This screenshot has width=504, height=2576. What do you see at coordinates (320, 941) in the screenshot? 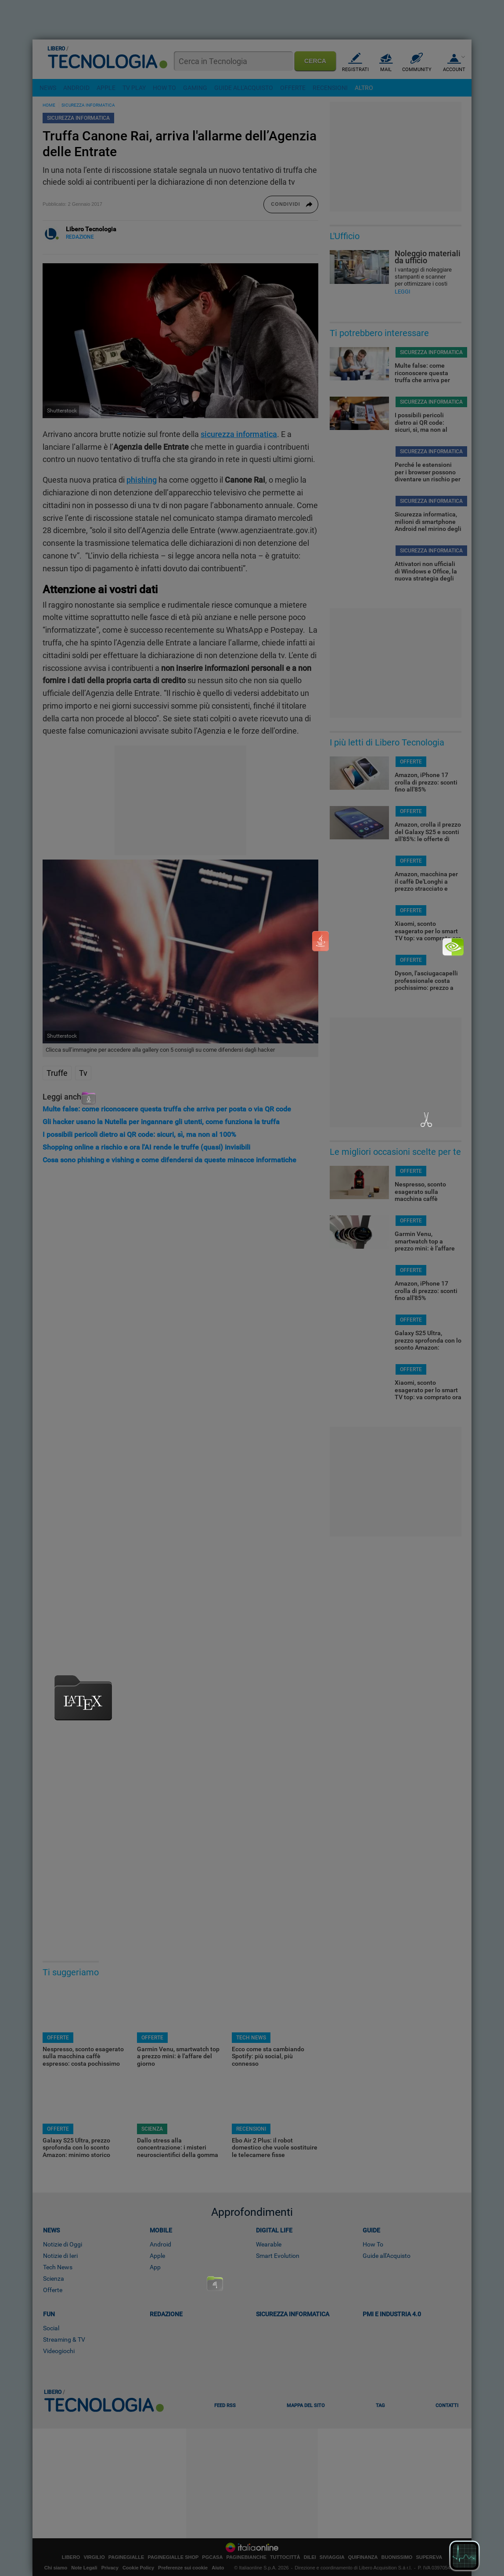
I see `a java source code file` at bounding box center [320, 941].